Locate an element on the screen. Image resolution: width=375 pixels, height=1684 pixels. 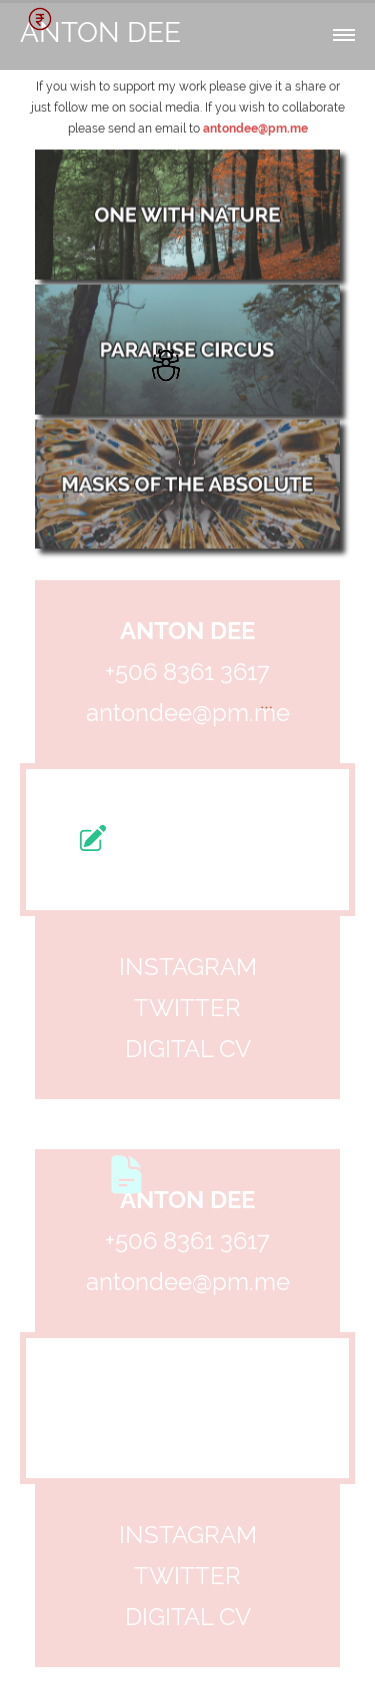
edit or compose a new document is located at coordinates (92, 838).